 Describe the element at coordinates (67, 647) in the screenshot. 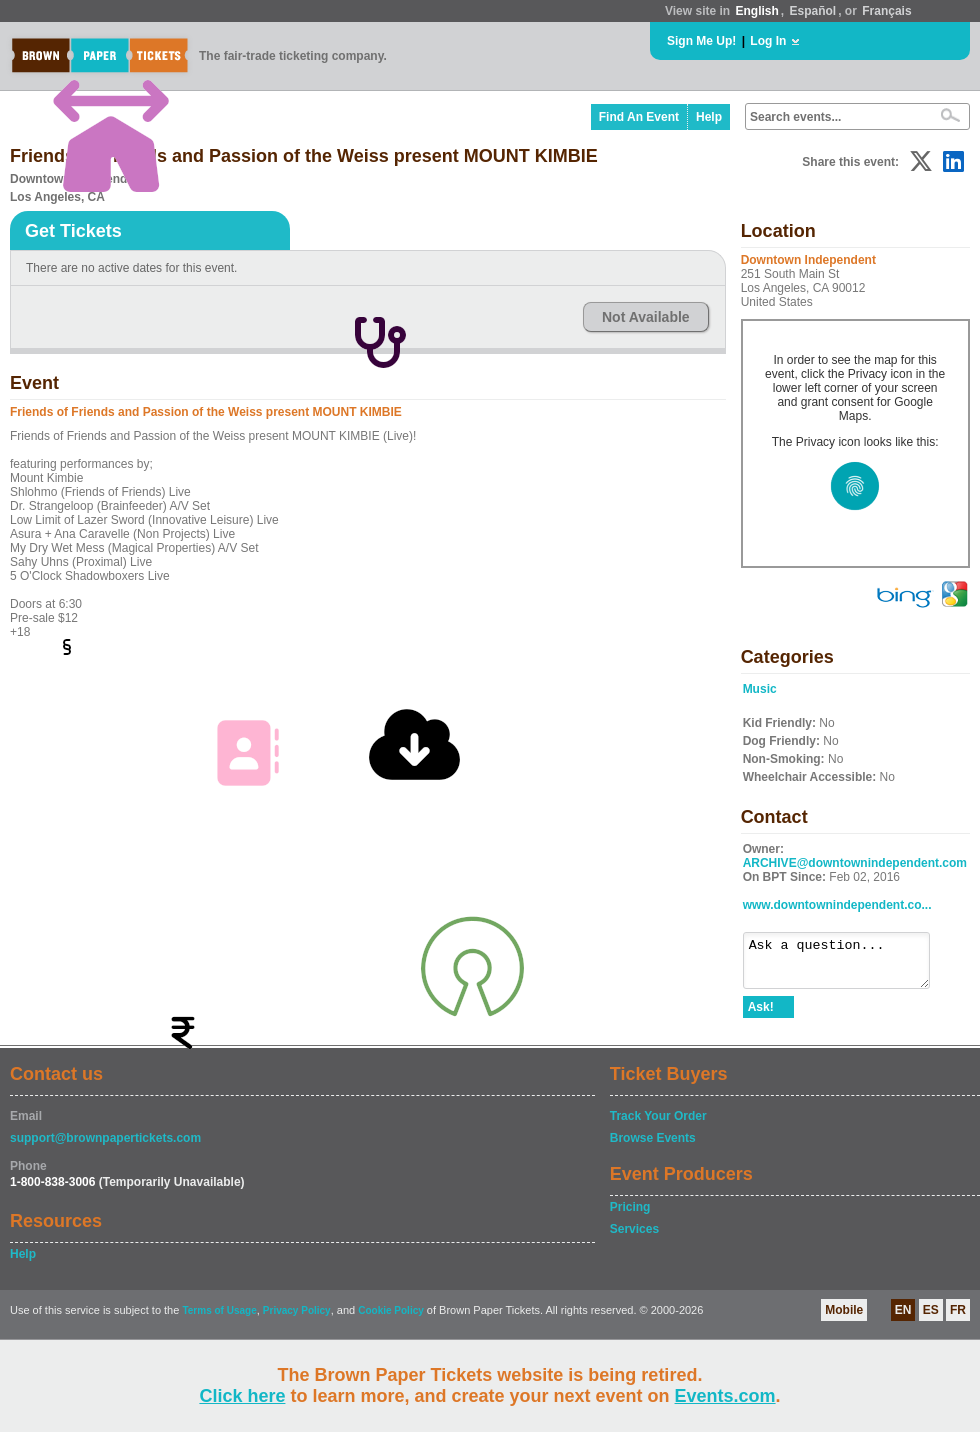

I see `indicates a section or paragraph marker` at that location.